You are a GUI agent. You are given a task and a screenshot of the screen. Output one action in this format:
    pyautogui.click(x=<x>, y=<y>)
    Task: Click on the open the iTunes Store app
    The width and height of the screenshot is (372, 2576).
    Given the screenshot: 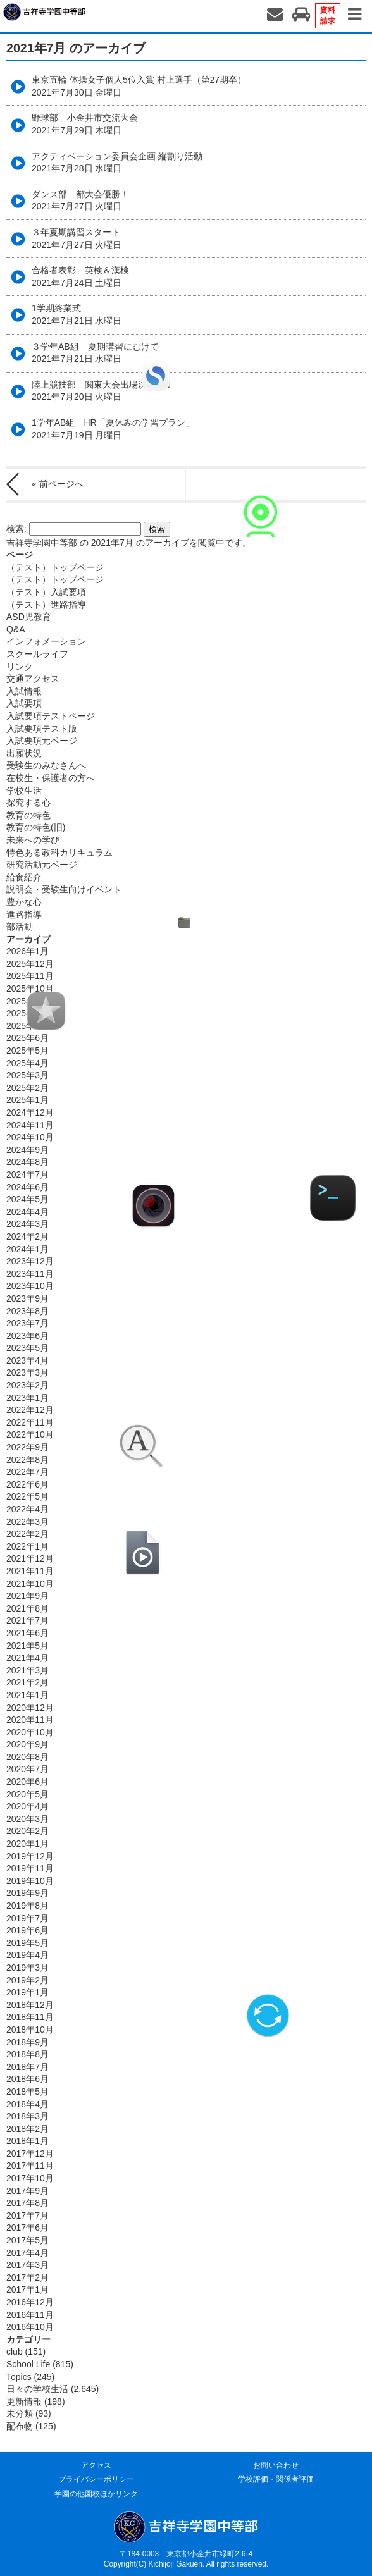 What is the action you would take?
    pyautogui.click(x=46, y=1011)
    